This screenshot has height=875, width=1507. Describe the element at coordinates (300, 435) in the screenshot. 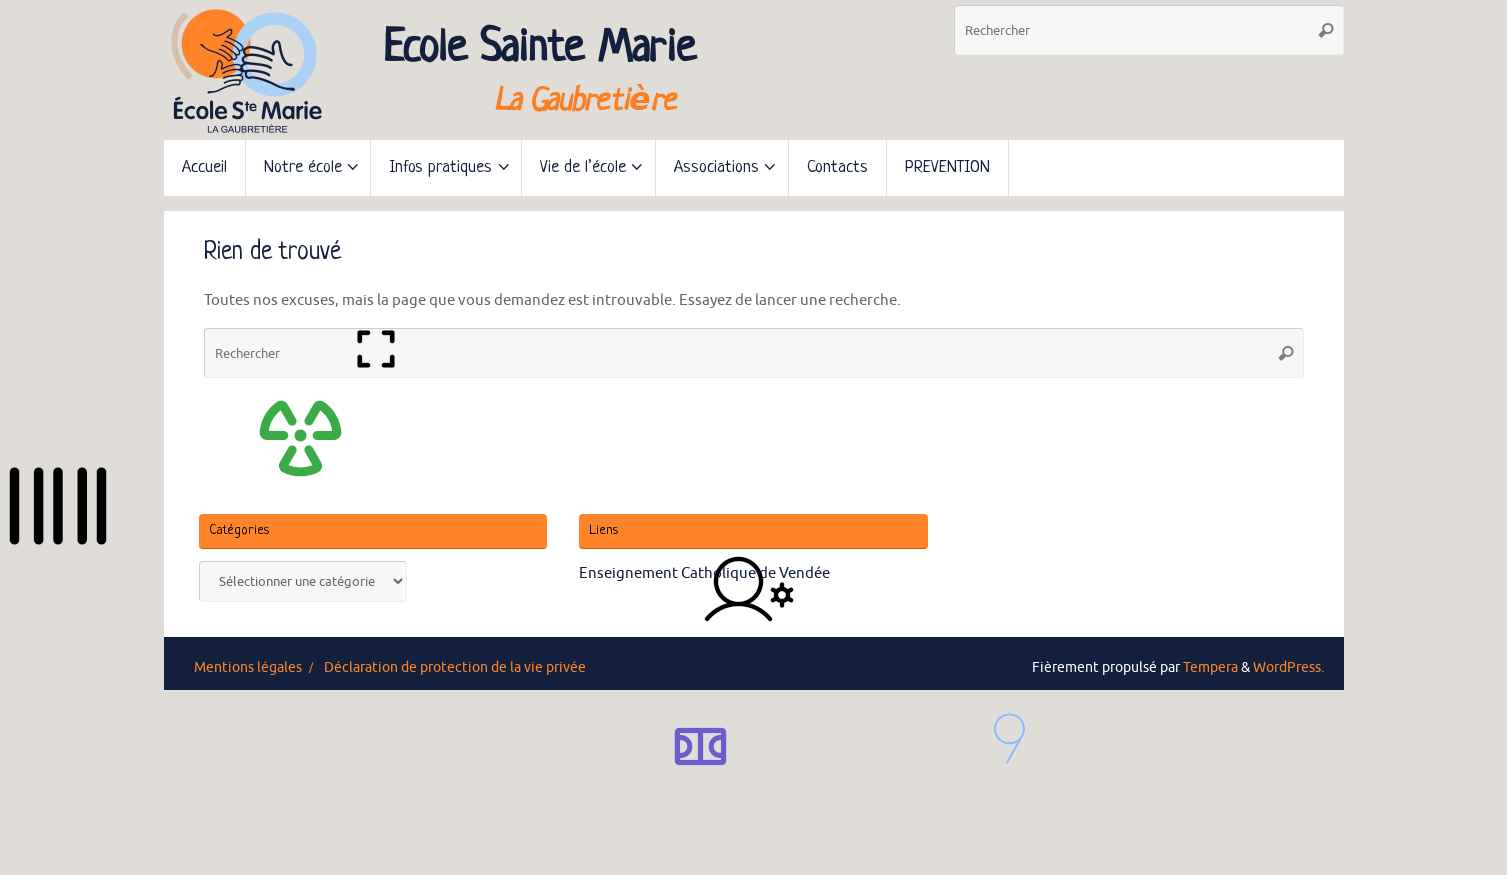

I see `indicates radioactive or hazardous material warning` at that location.